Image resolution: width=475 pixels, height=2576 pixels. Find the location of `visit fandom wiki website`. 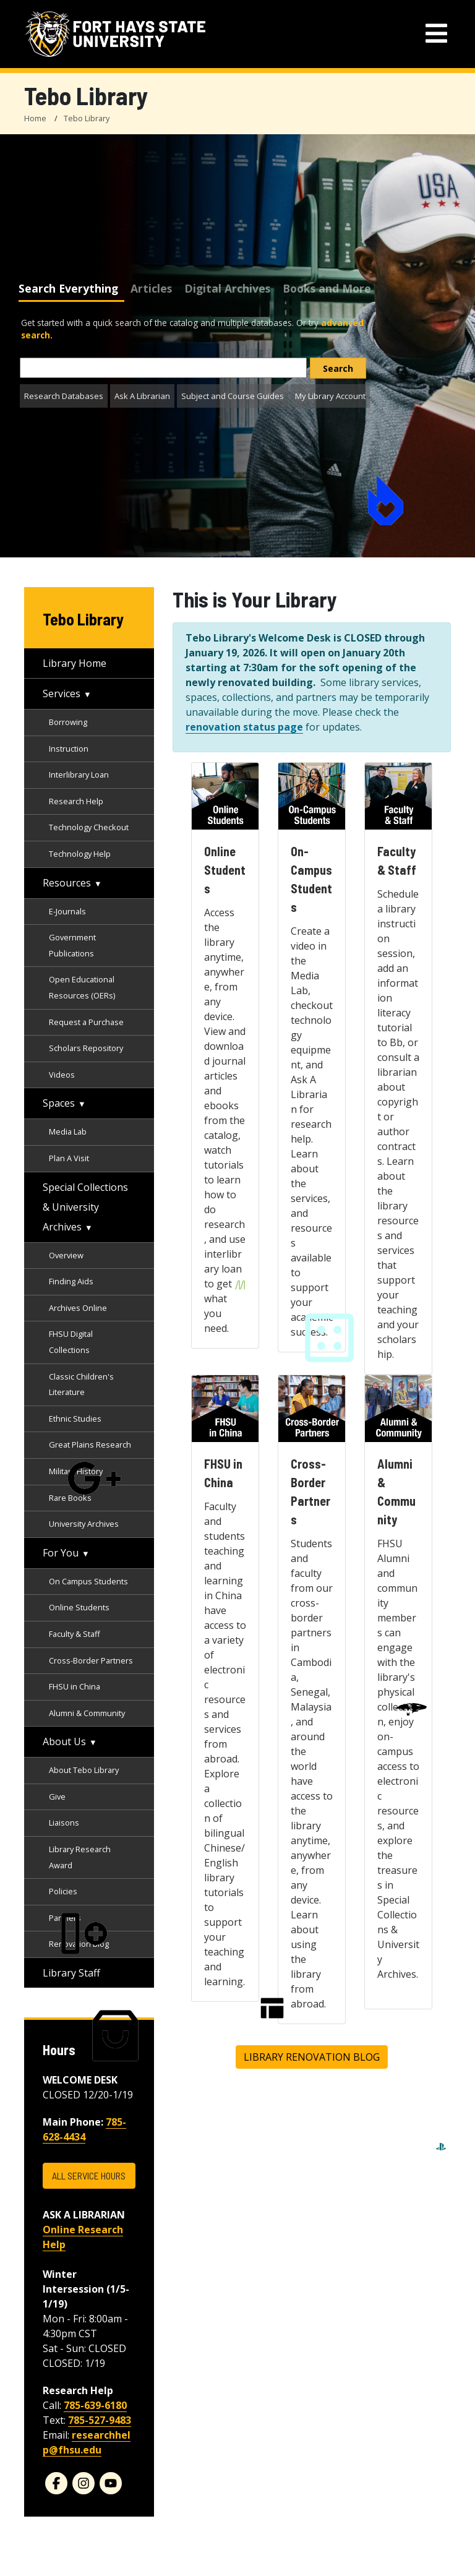

visit fandom wiki website is located at coordinates (385, 500).